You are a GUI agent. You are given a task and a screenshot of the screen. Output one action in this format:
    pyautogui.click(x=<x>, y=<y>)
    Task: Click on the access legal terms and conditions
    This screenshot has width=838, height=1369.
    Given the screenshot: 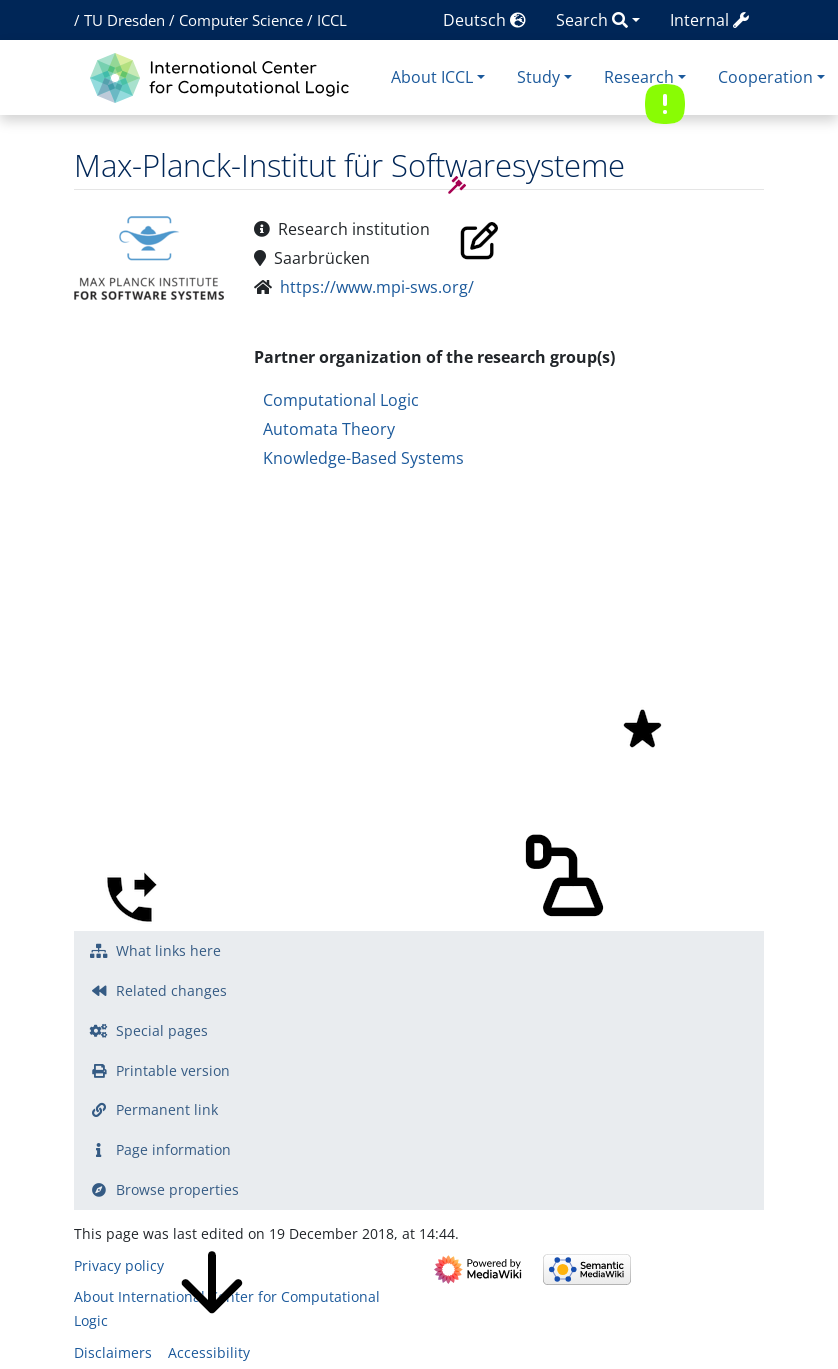 What is the action you would take?
    pyautogui.click(x=456, y=185)
    